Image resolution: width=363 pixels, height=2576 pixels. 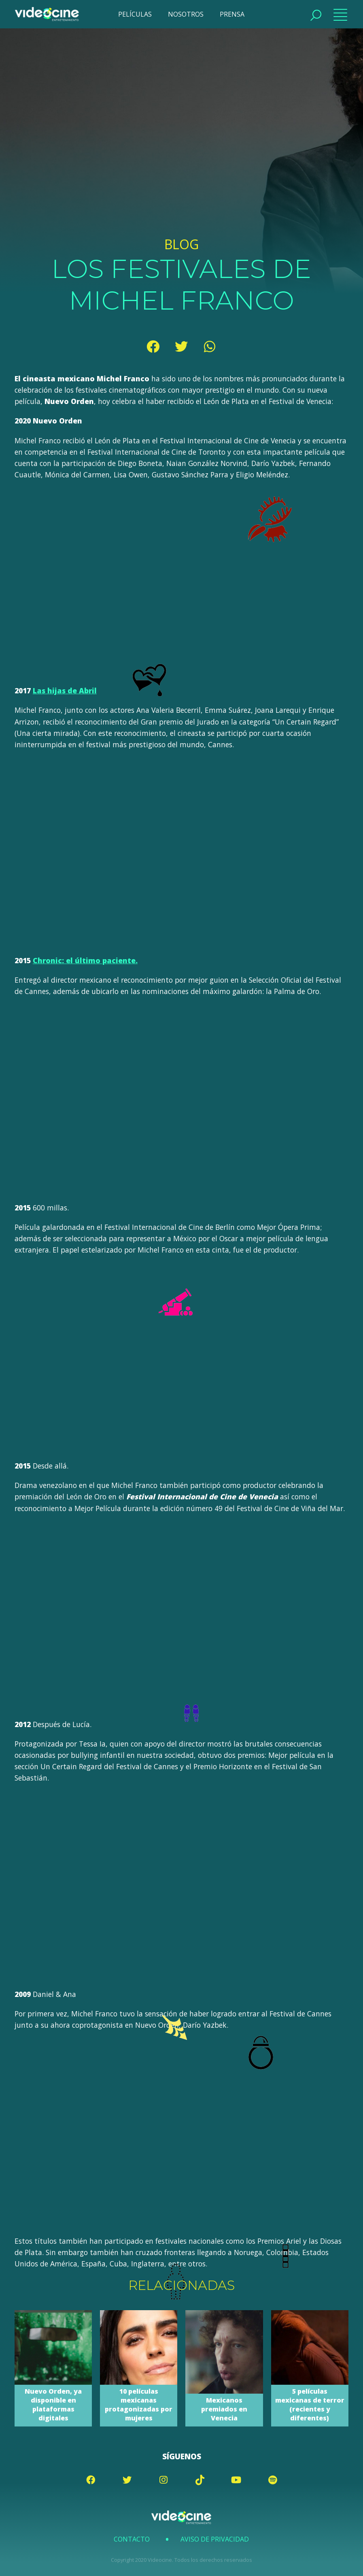 What do you see at coordinates (176, 2281) in the screenshot?
I see `toggle invisibility or stealth mode` at bounding box center [176, 2281].